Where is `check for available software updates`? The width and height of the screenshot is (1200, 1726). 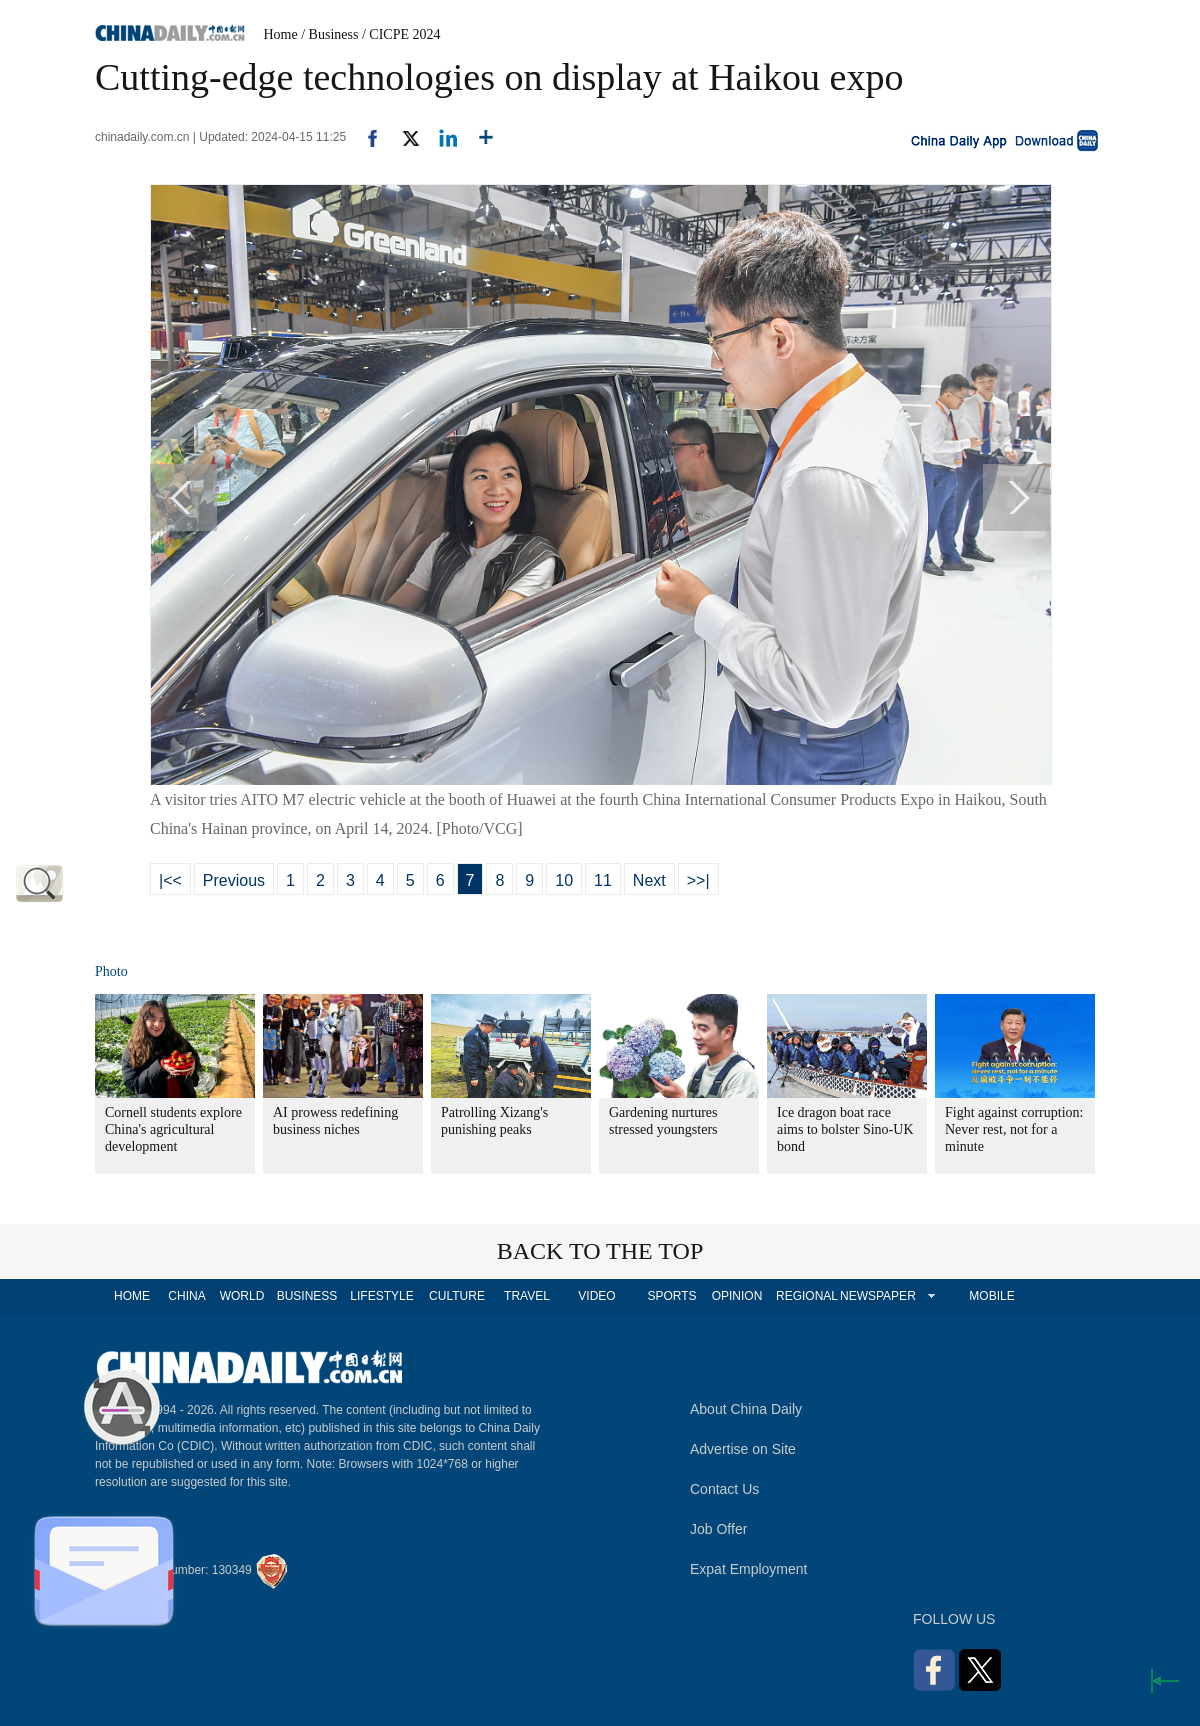 check for available software updates is located at coordinates (122, 1407).